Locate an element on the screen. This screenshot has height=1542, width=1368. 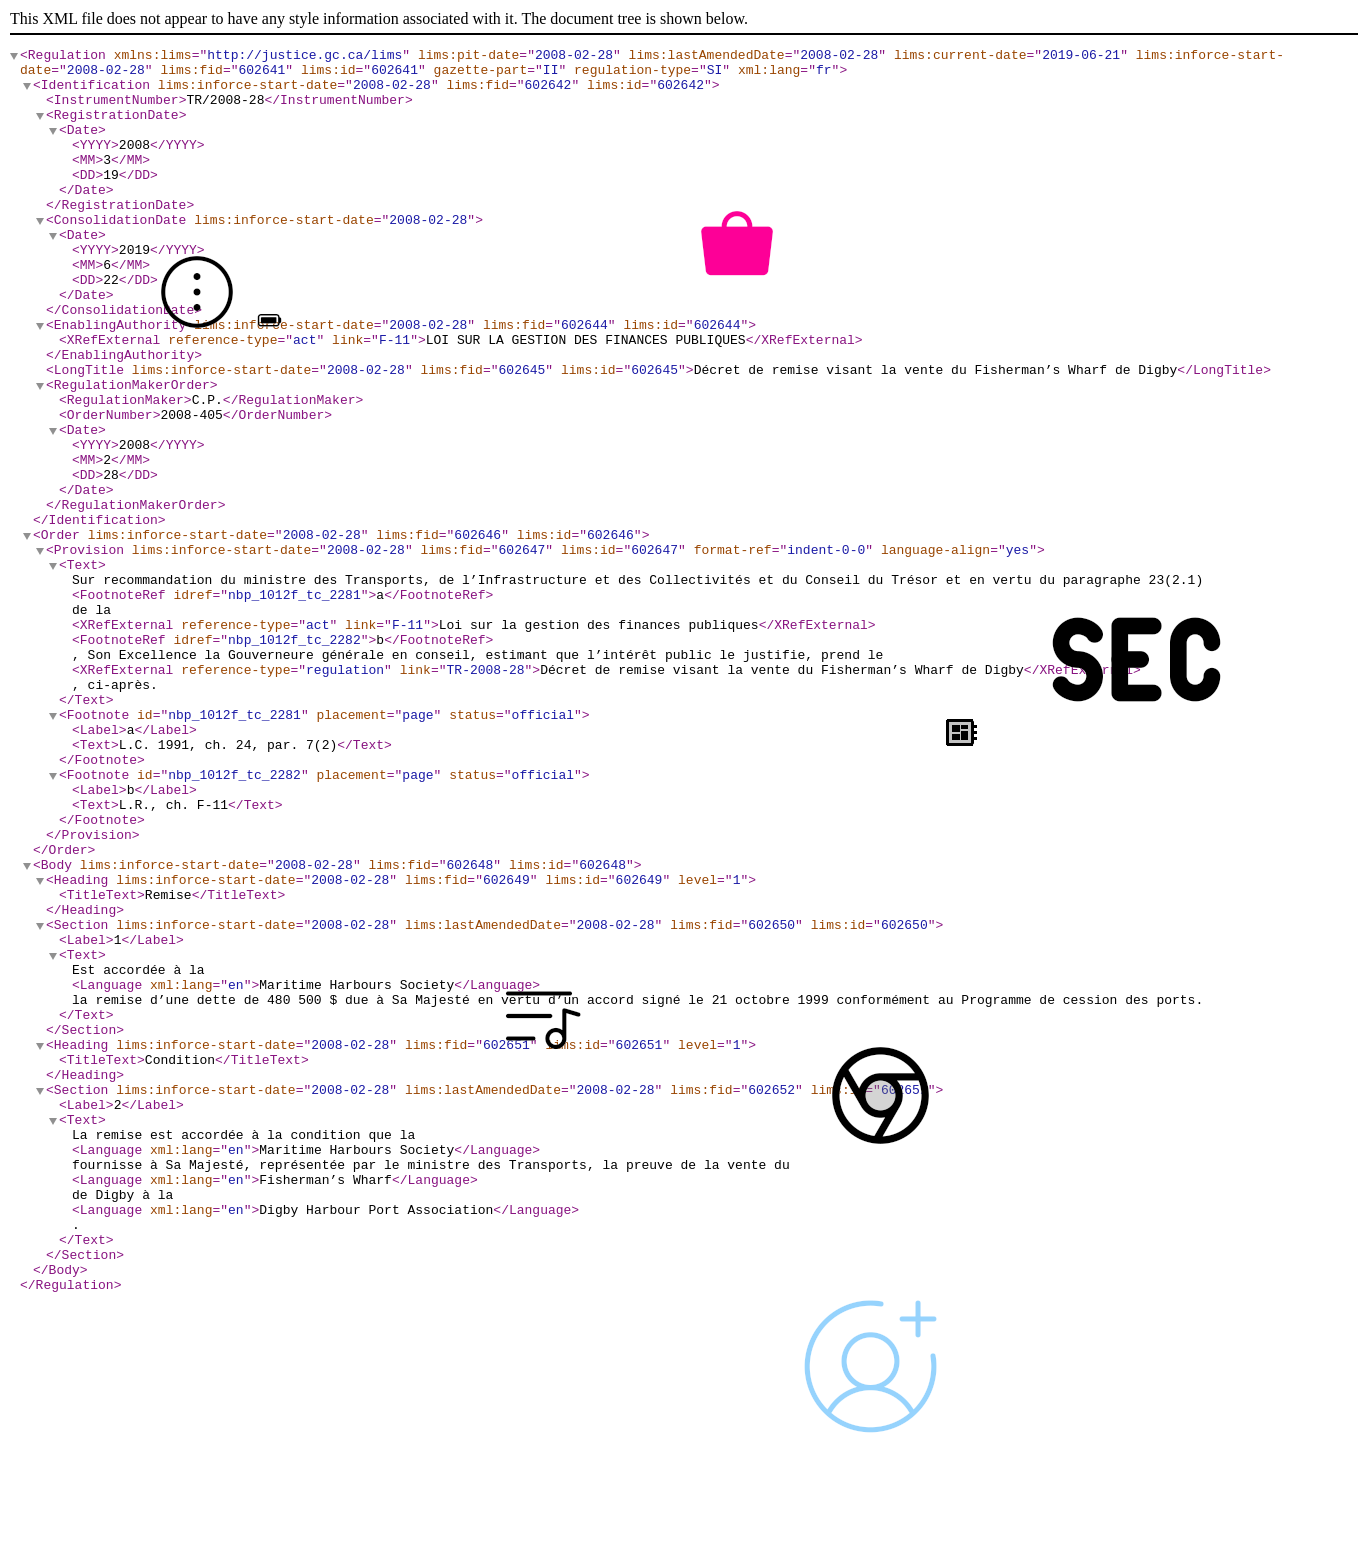
view your playlist is located at coordinates (539, 1016).